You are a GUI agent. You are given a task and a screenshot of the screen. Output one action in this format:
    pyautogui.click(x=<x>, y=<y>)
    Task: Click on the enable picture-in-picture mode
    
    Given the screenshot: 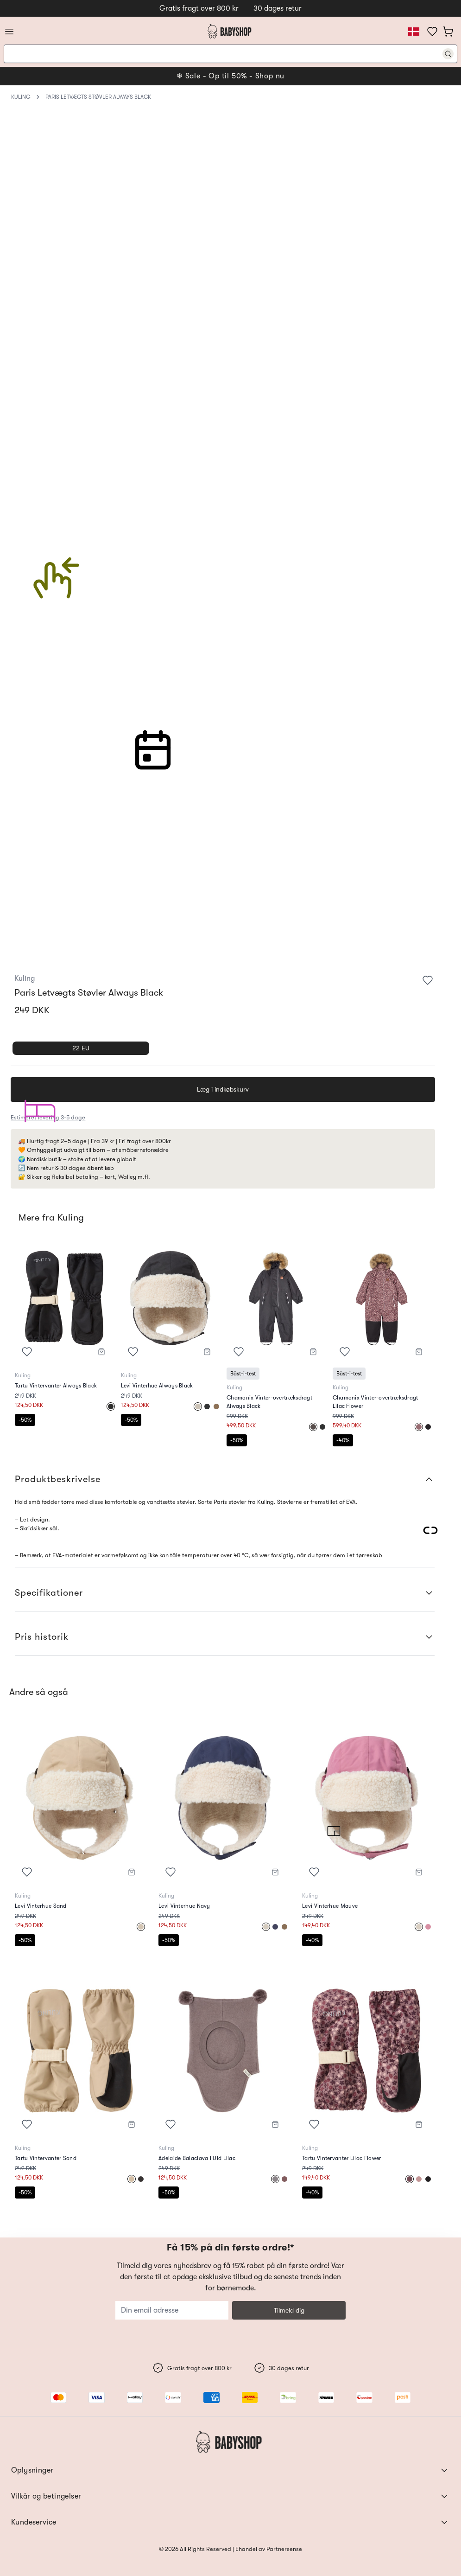 What is the action you would take?
    pyautogui.click(x=334, y=1831)
    